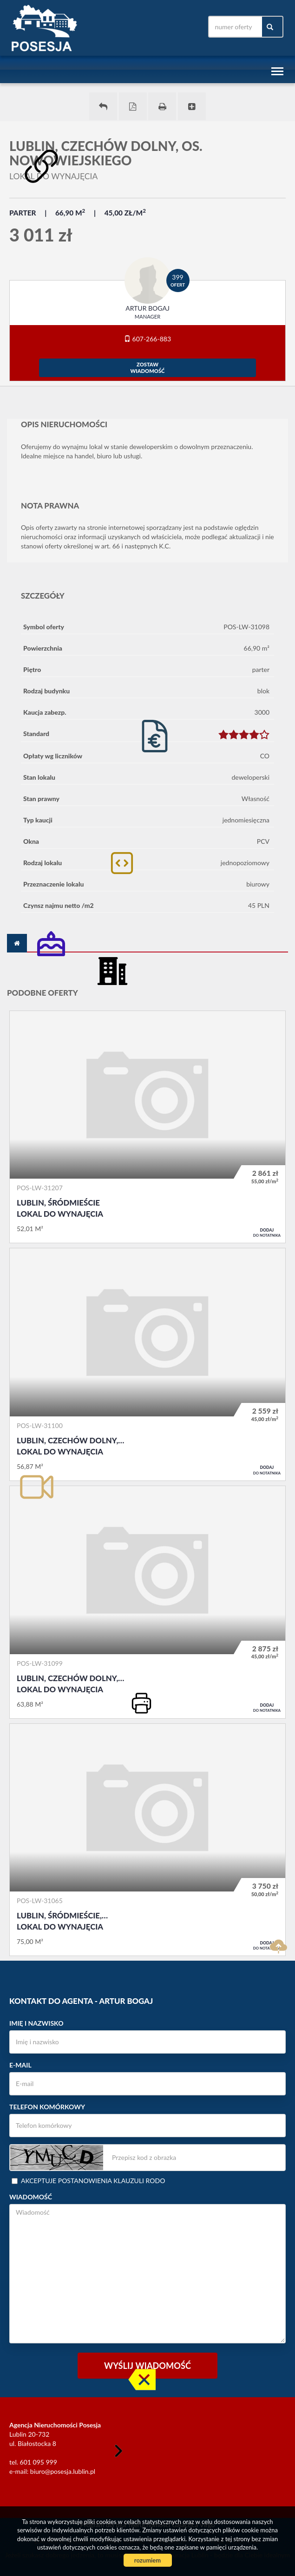  What do you see at coordinates (112, 971) in the screenshot?
I see `view office or workplace location` at bounding box center [112, 971].